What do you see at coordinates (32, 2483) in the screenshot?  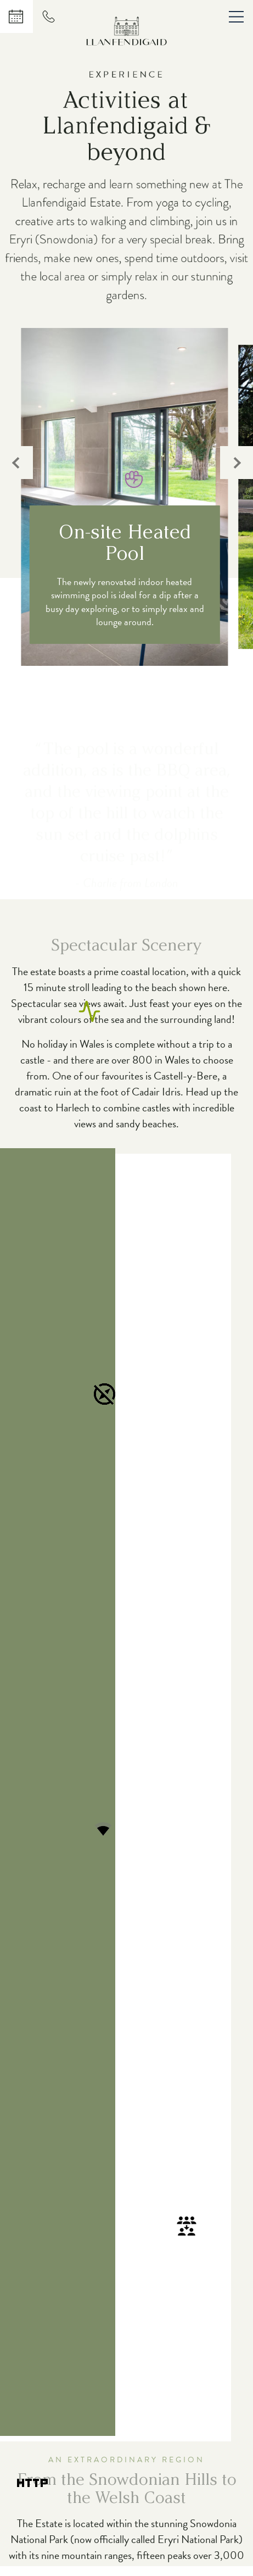 I see `indicates a web link or URL` at bounding box center [32, 2483].